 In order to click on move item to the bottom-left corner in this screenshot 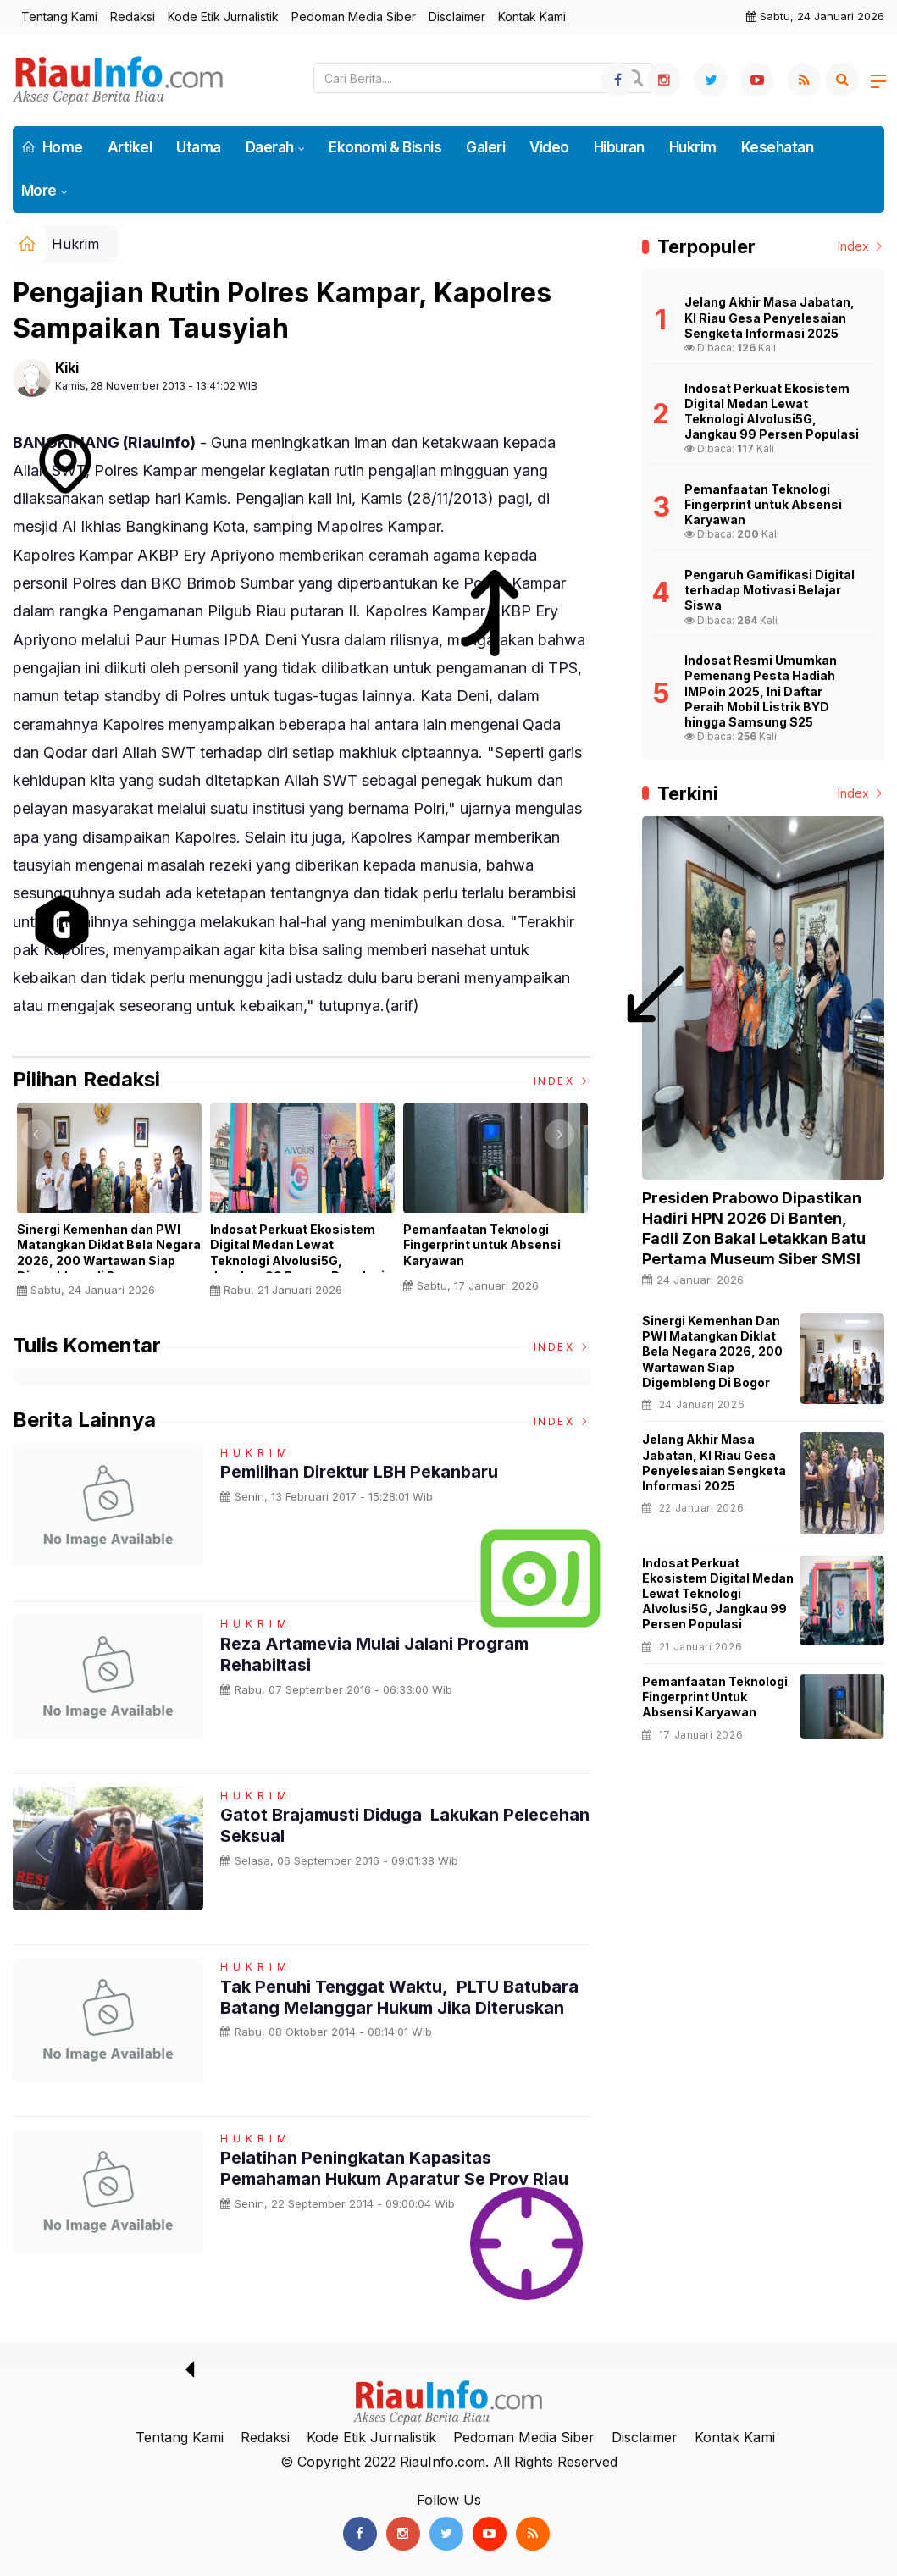, I will do `click(656, 994)`.